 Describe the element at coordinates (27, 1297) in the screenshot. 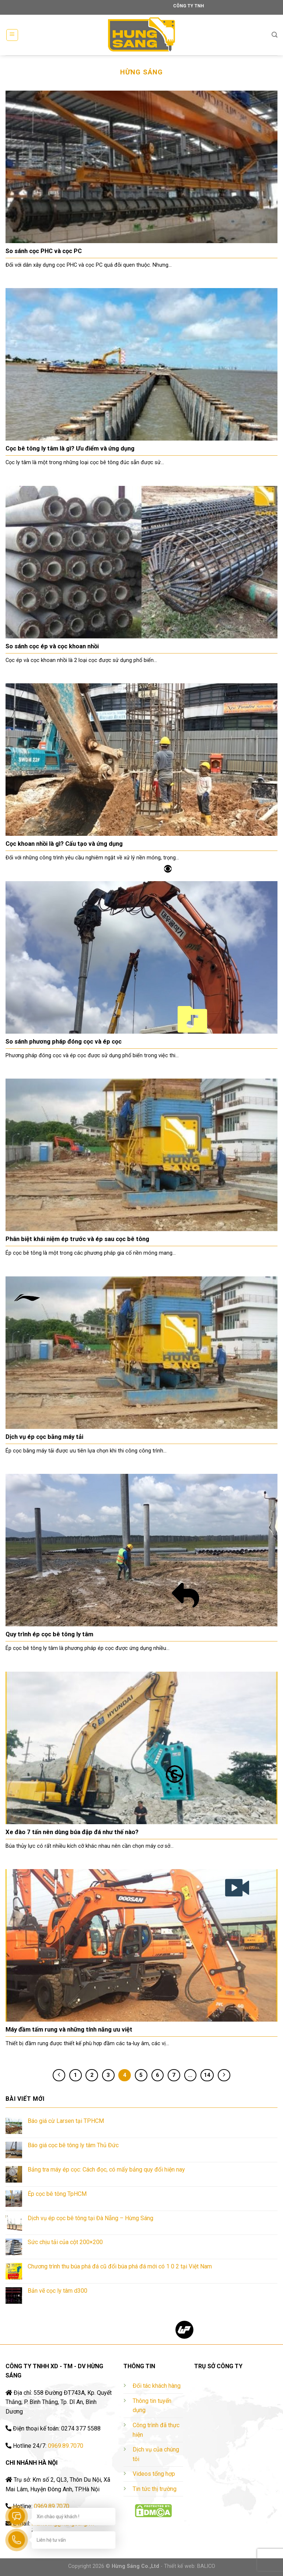

I see `li-ning brand logo` at that location.